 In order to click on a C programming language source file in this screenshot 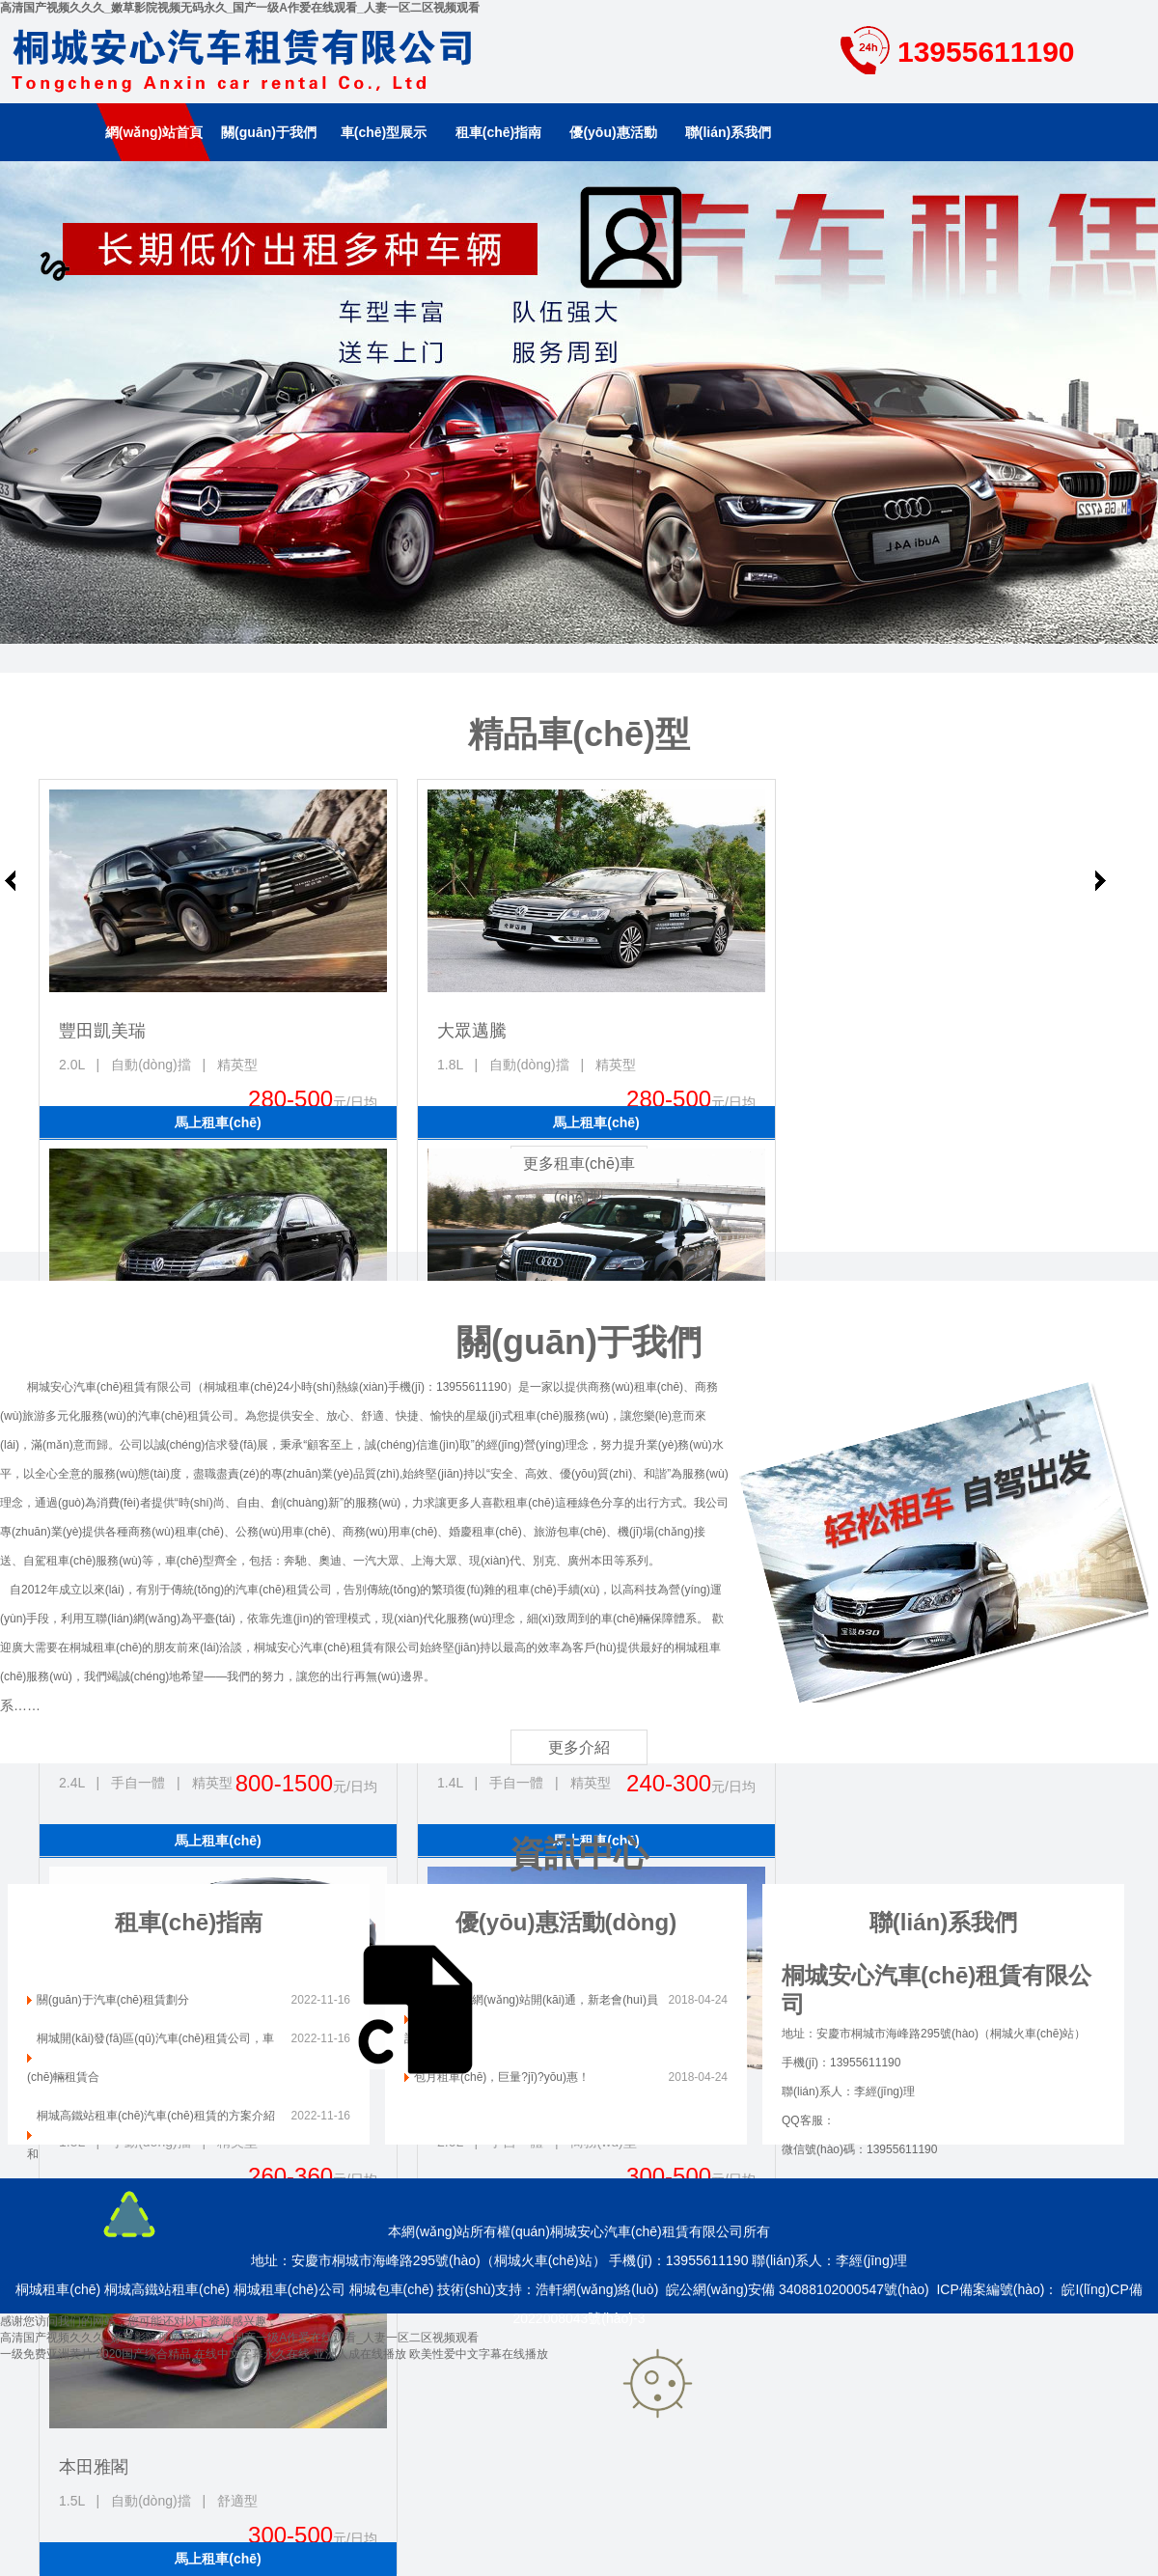, I will do `click(418, 2009)`.